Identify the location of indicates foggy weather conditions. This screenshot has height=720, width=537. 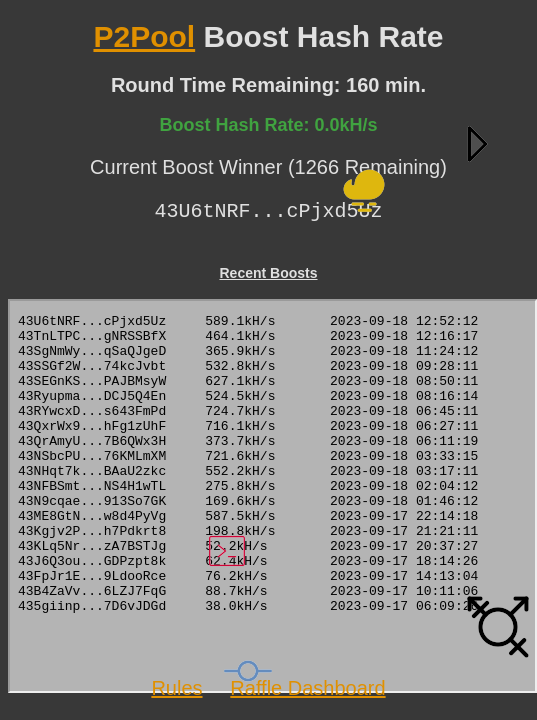
(364, 190).